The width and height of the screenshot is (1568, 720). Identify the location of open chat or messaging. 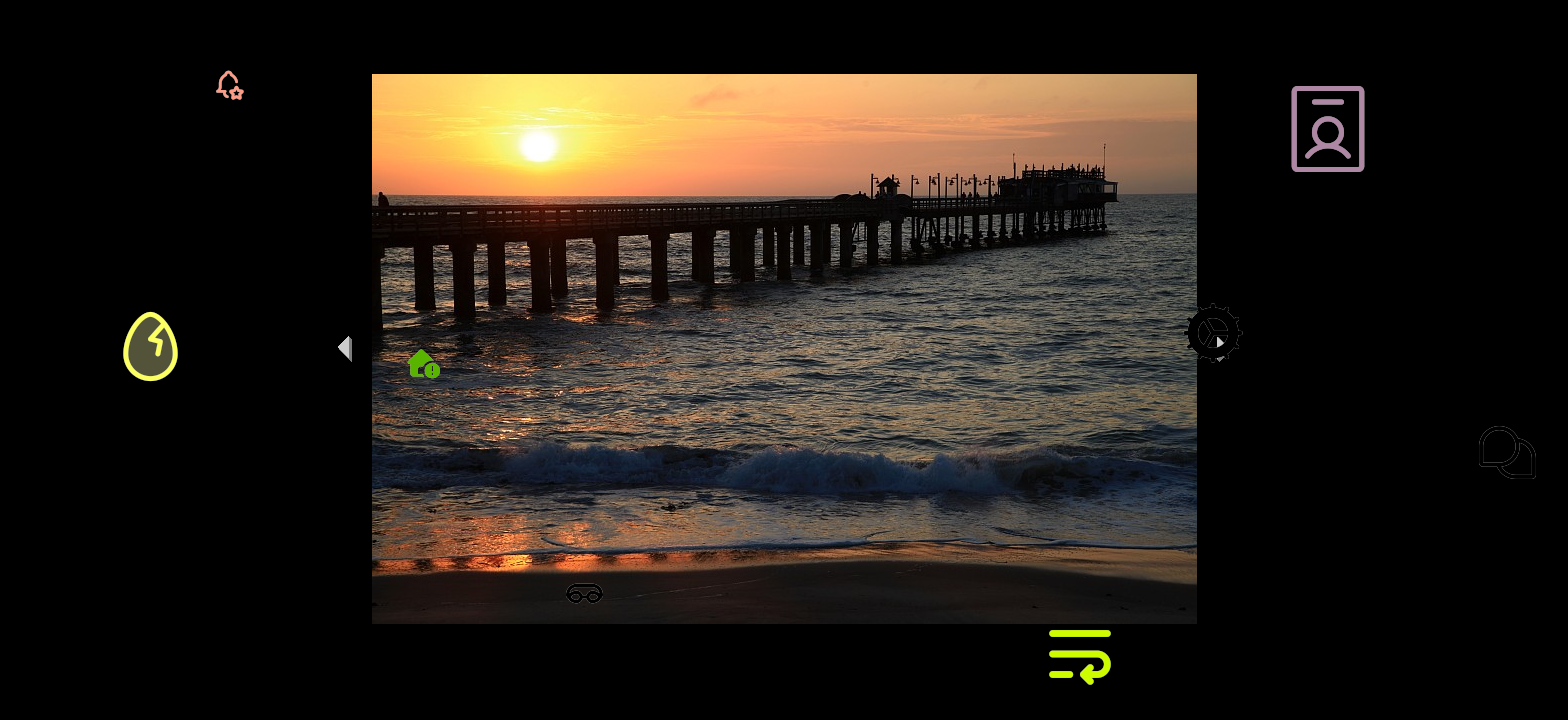
(1507, 452).